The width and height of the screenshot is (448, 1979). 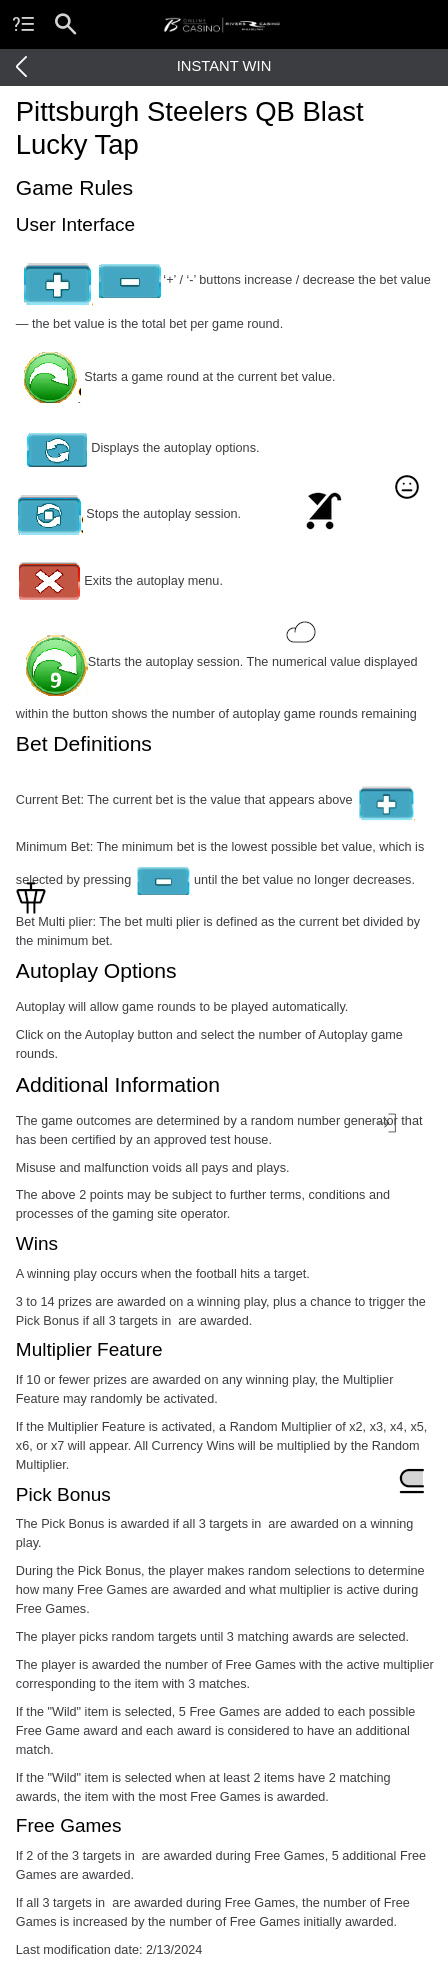 What do you see at coordinates (412, 1480) in the screenshot?
I see `indicates a subset relationship in mathematical or data operations` at bounding box center [412, 1480].